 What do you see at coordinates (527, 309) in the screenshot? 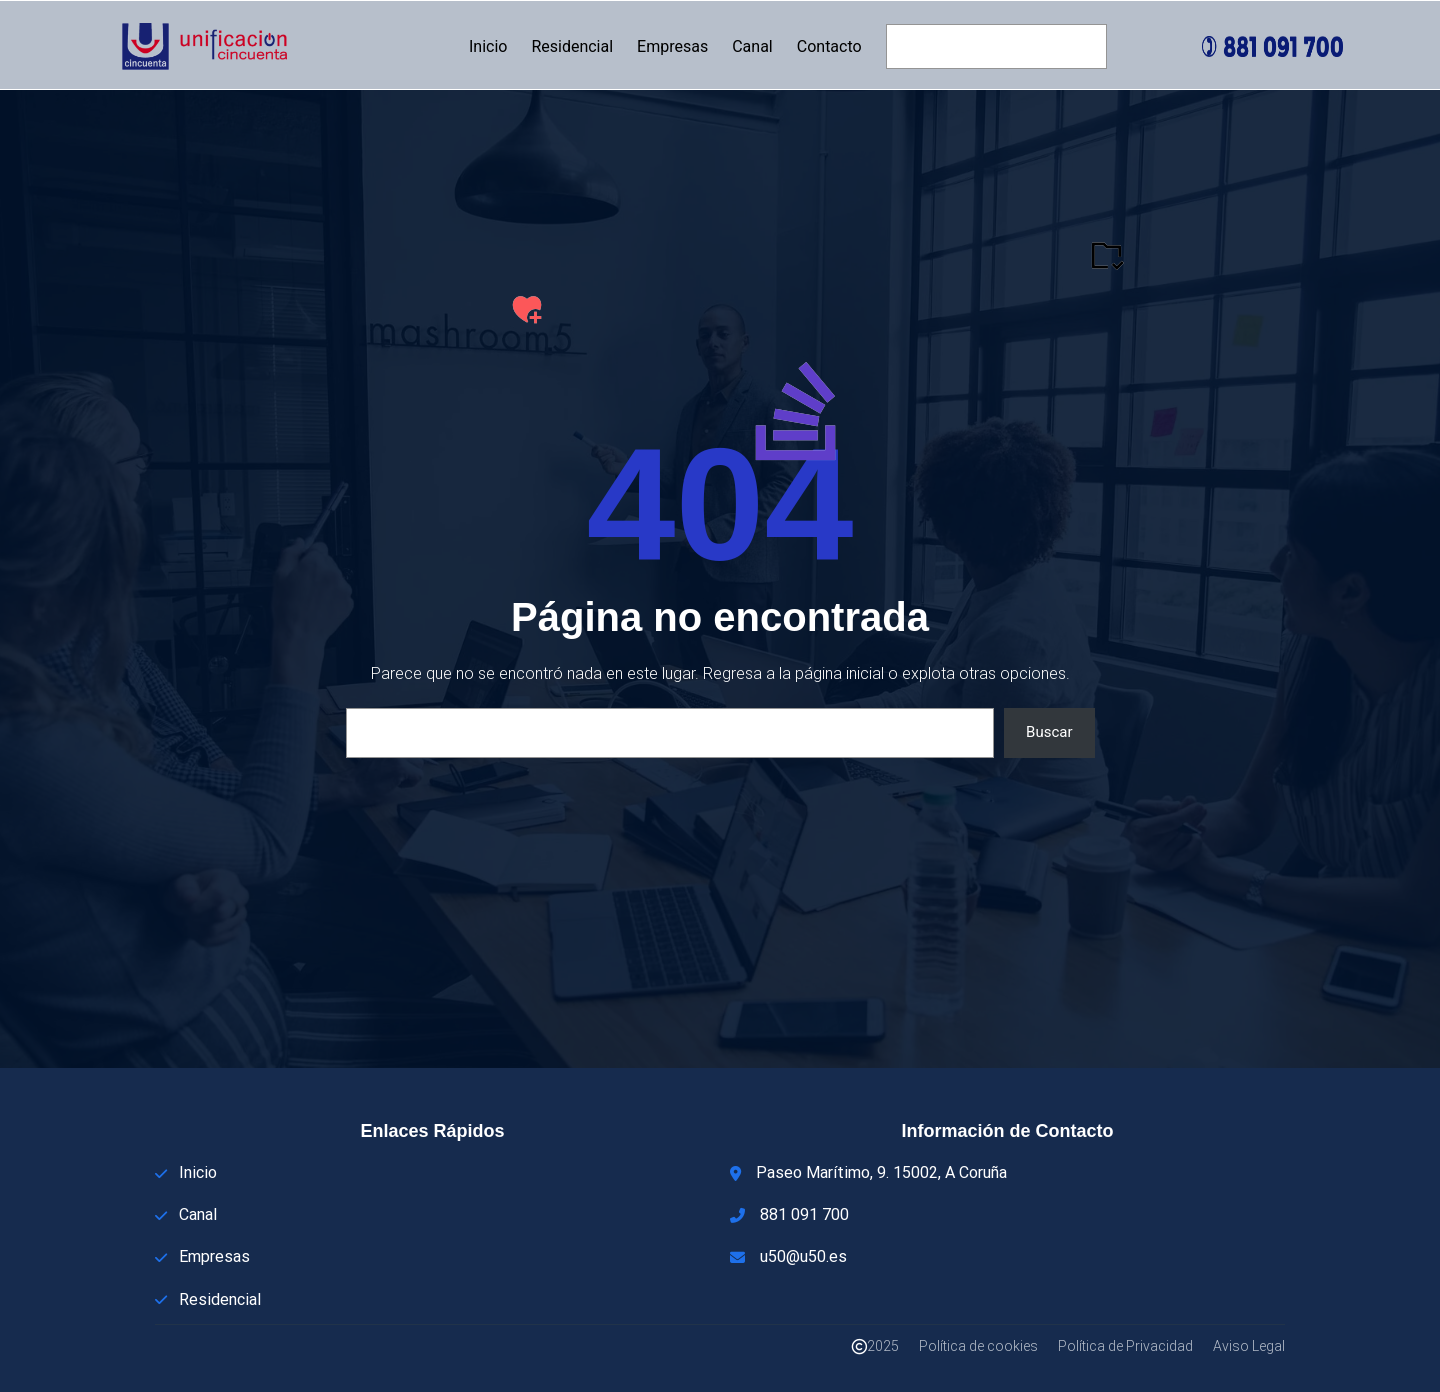
I see `add to favorites` at bounding box center [527, 309].